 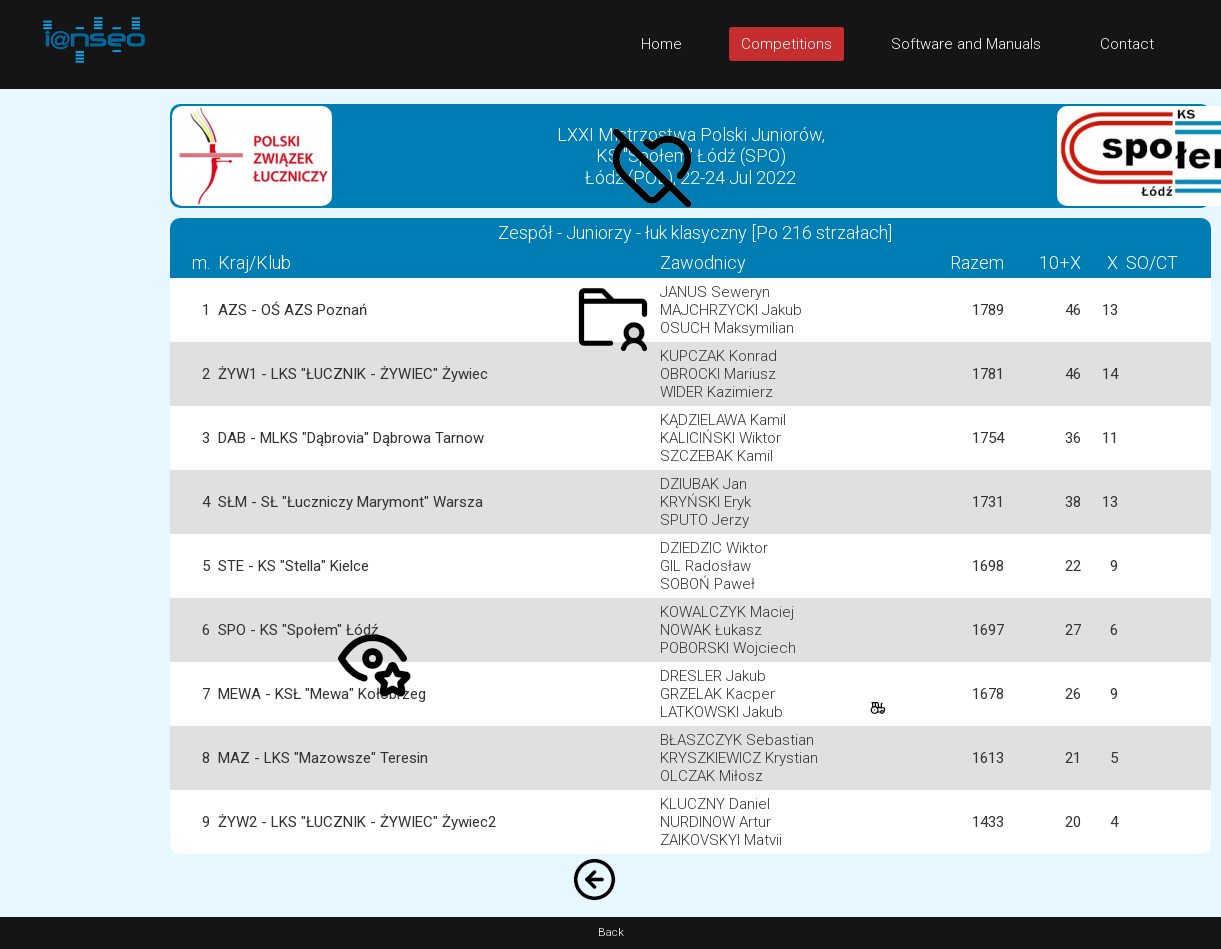 What do you see at coordinates (652, 168) in the screenshot?
I see `remove from favorites` at bounding box center [652, 168].